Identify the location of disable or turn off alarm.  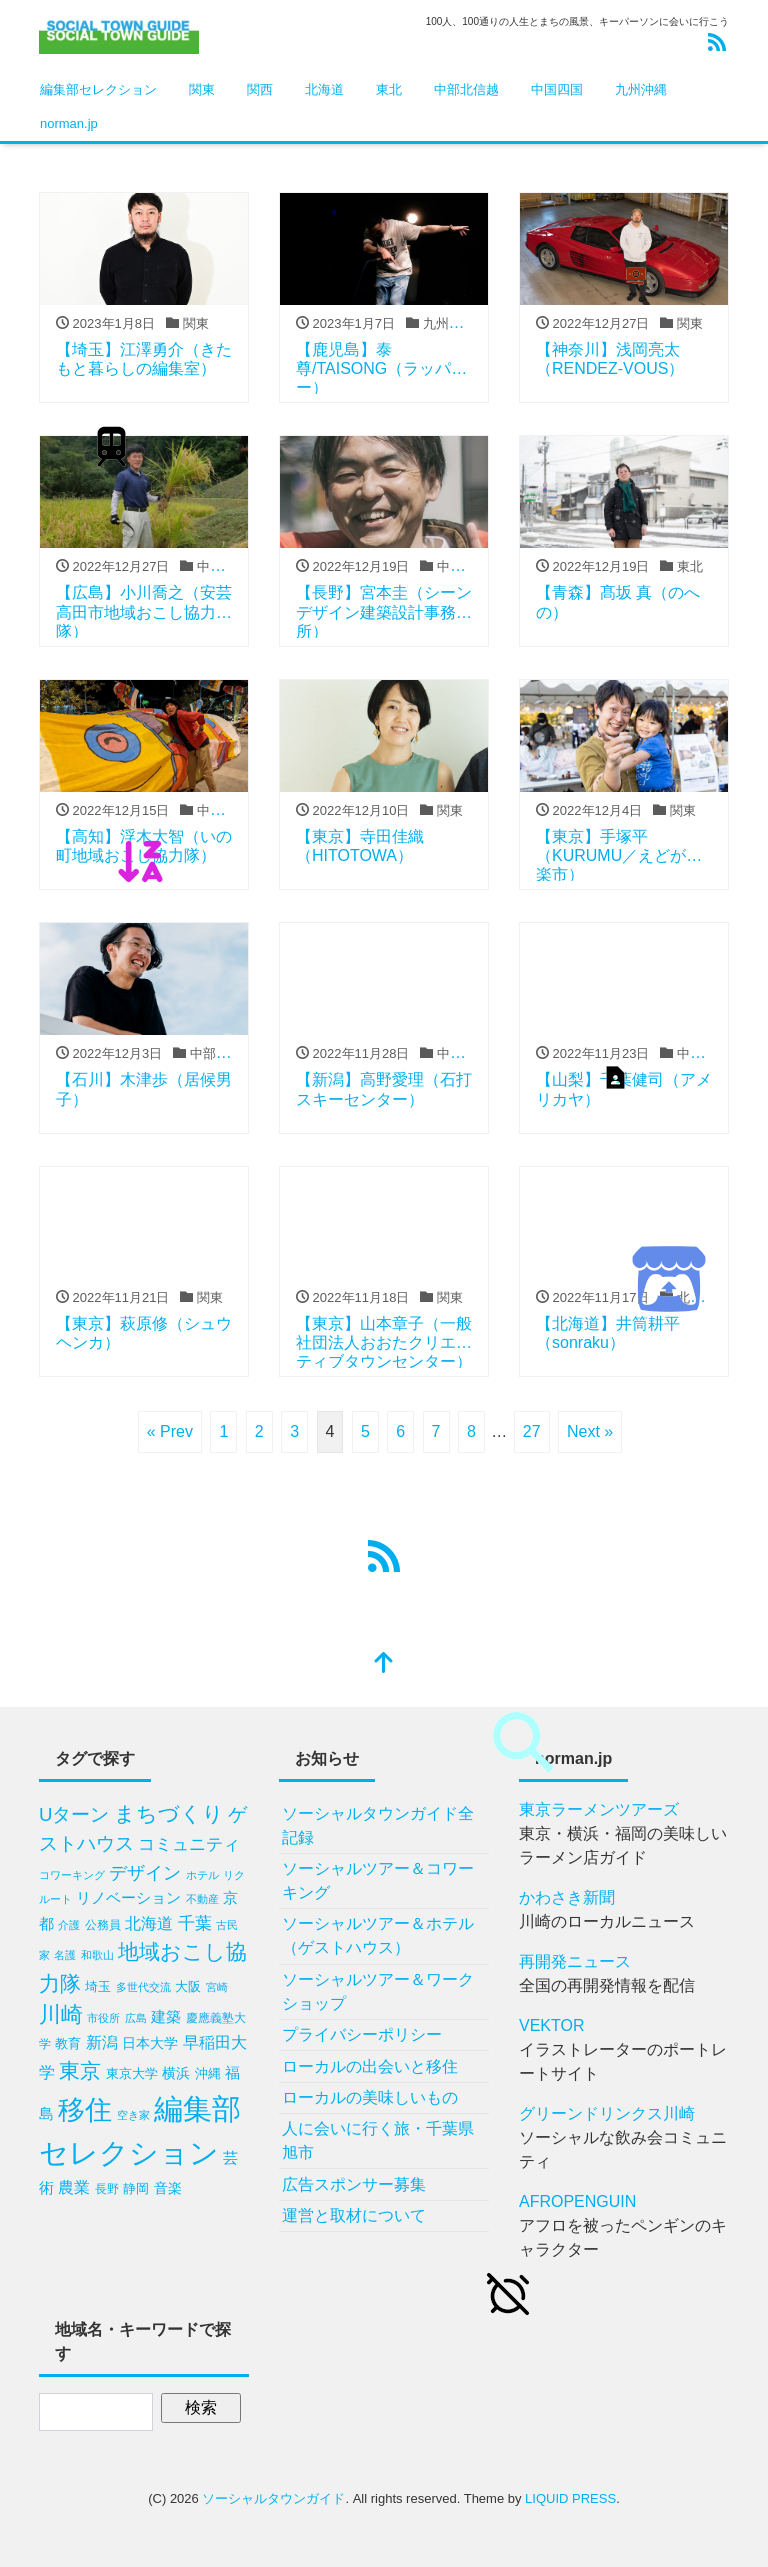
(508, 2294).